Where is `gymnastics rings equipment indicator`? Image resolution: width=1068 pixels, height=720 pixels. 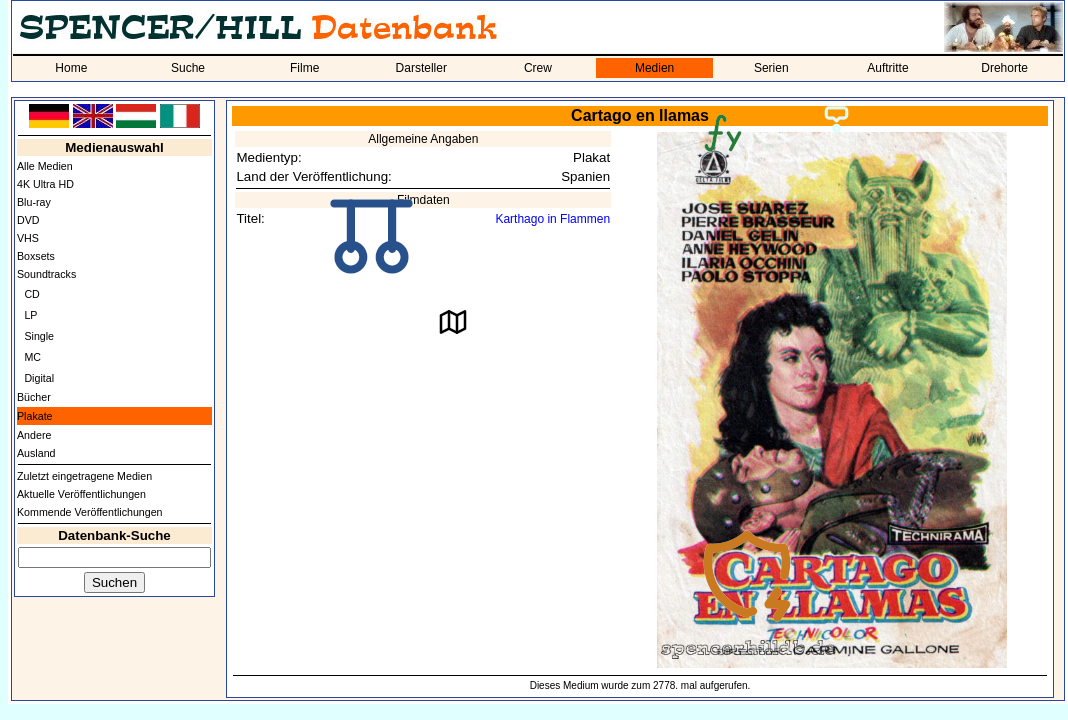 gymnastics rings equipment indicator is located at coordinates (371, 236).